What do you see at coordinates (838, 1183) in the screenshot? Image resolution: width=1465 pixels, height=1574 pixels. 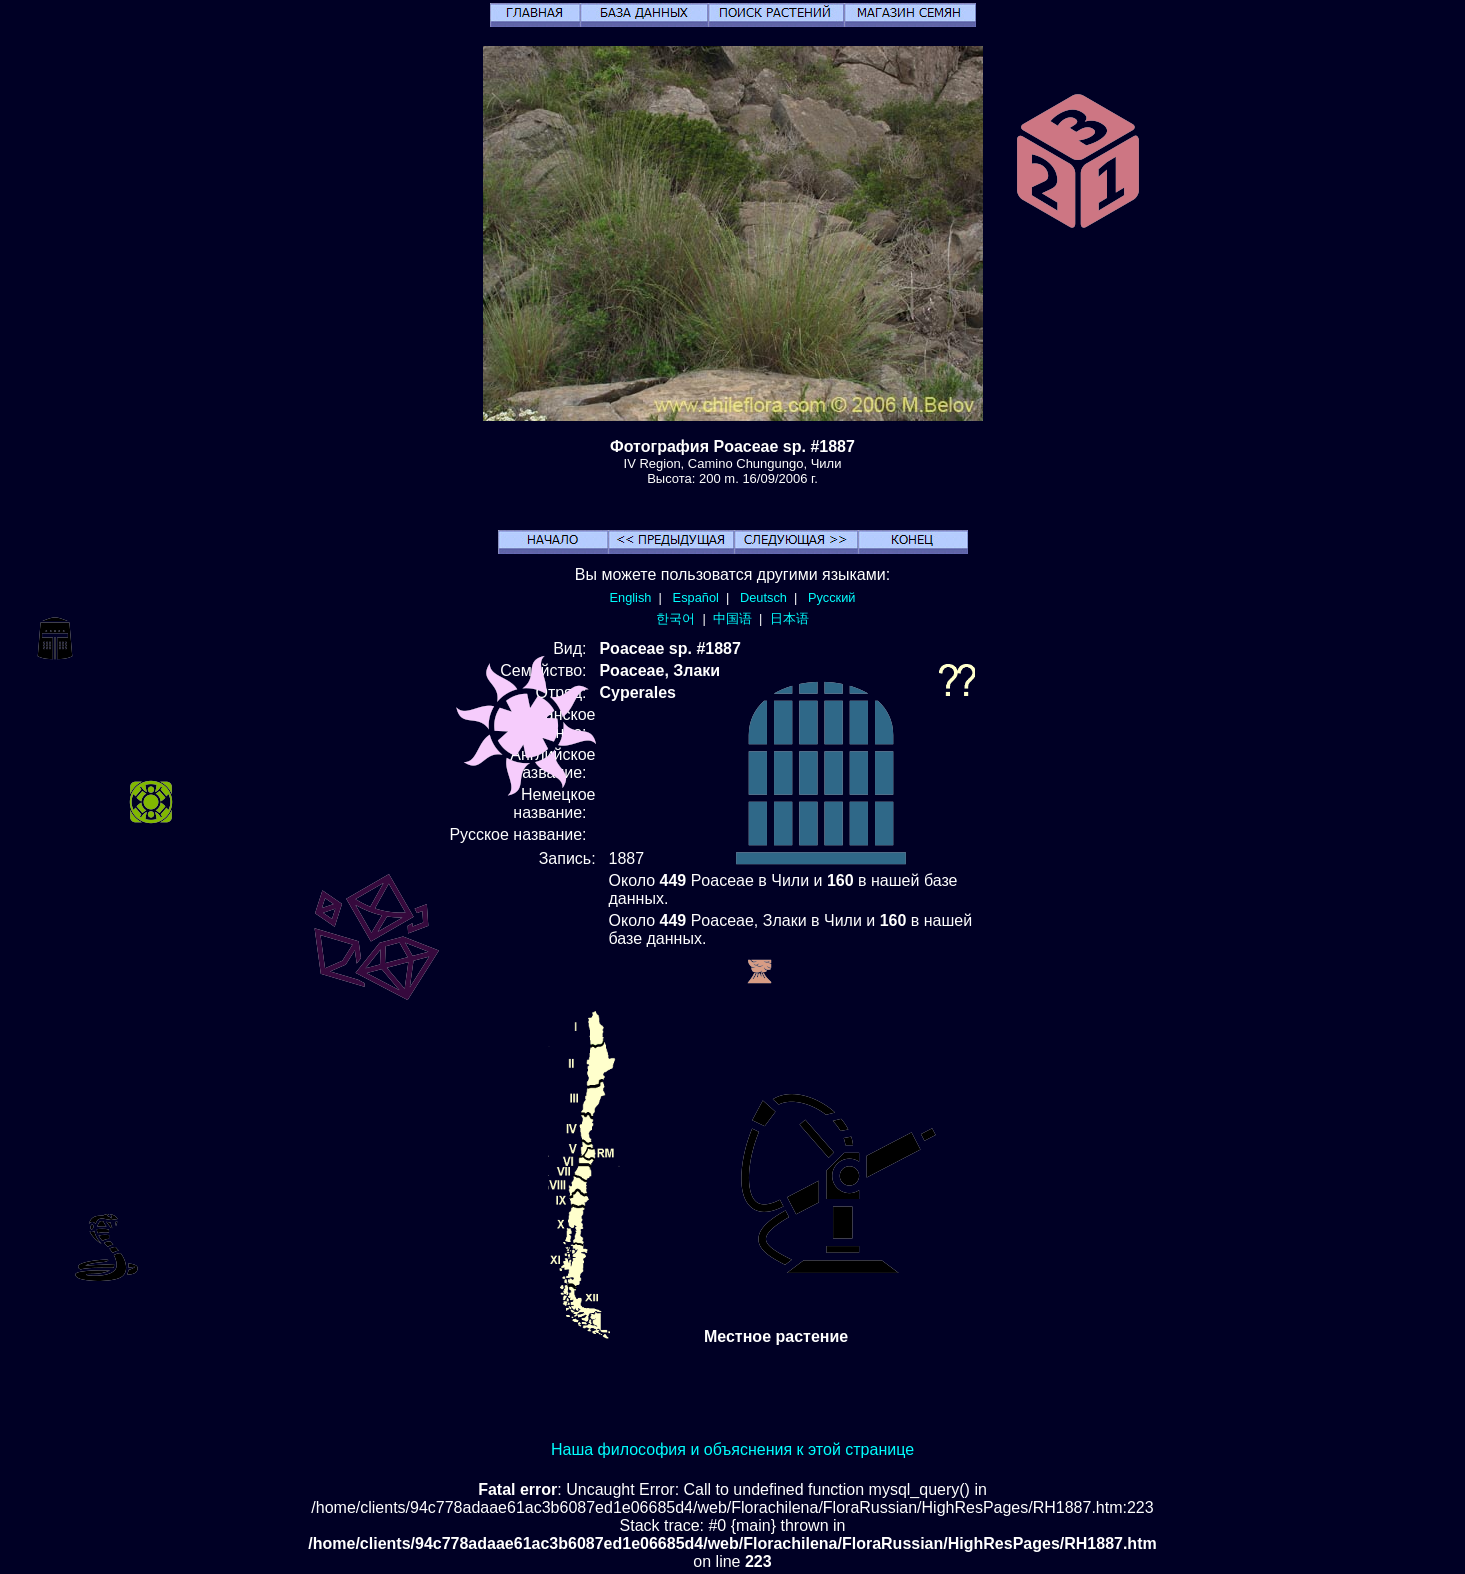 I see `deploy defensive laser turret` at bounding box center [838, 1183].